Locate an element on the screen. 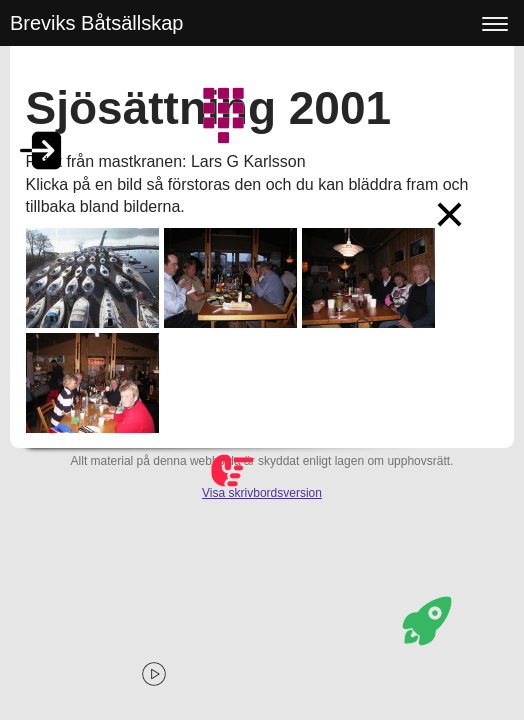  launch or deploy an application is located at coordinates (427, 621).